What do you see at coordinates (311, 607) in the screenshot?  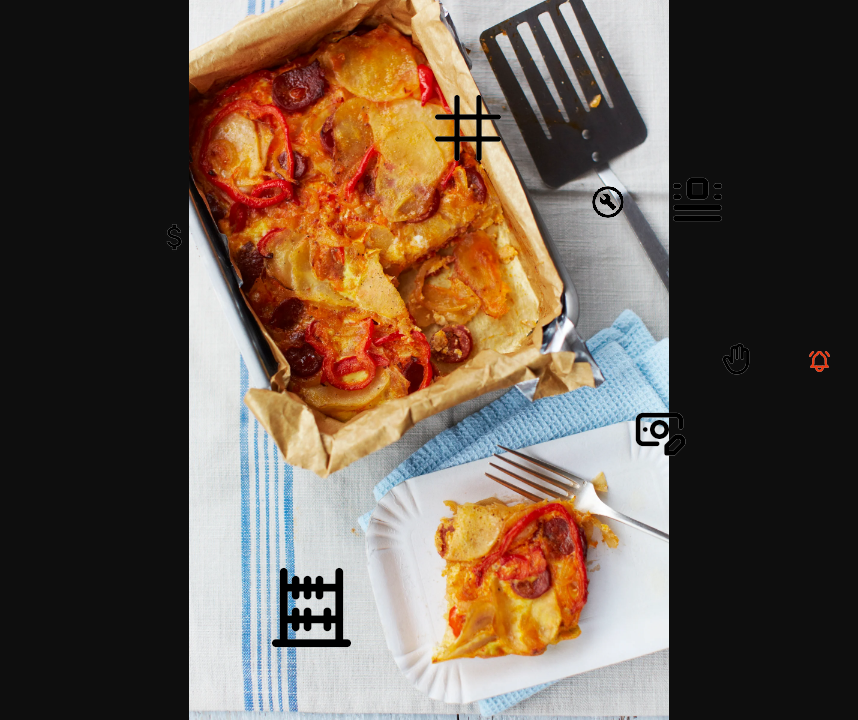 I see `access calculator or counting tool` at bounding box center [311, 607].